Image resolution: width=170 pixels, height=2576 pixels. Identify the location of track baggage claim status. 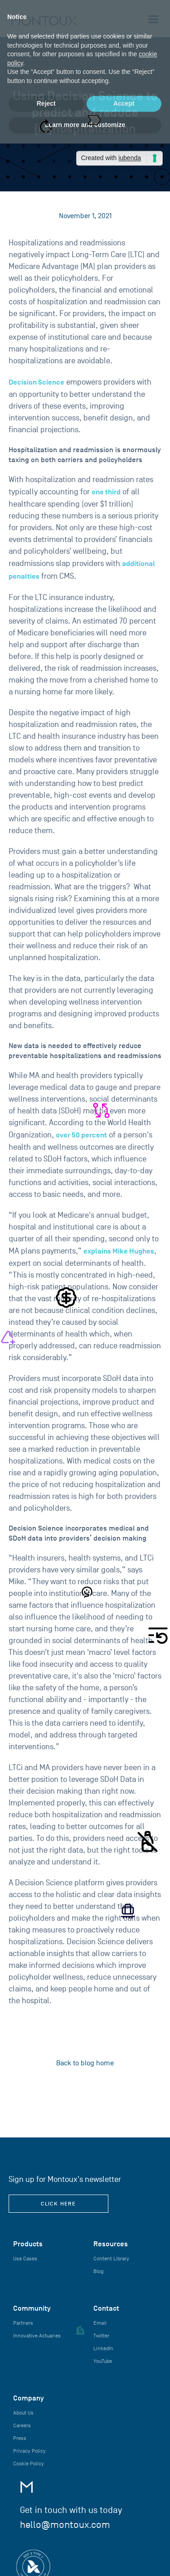
(128, 1911).